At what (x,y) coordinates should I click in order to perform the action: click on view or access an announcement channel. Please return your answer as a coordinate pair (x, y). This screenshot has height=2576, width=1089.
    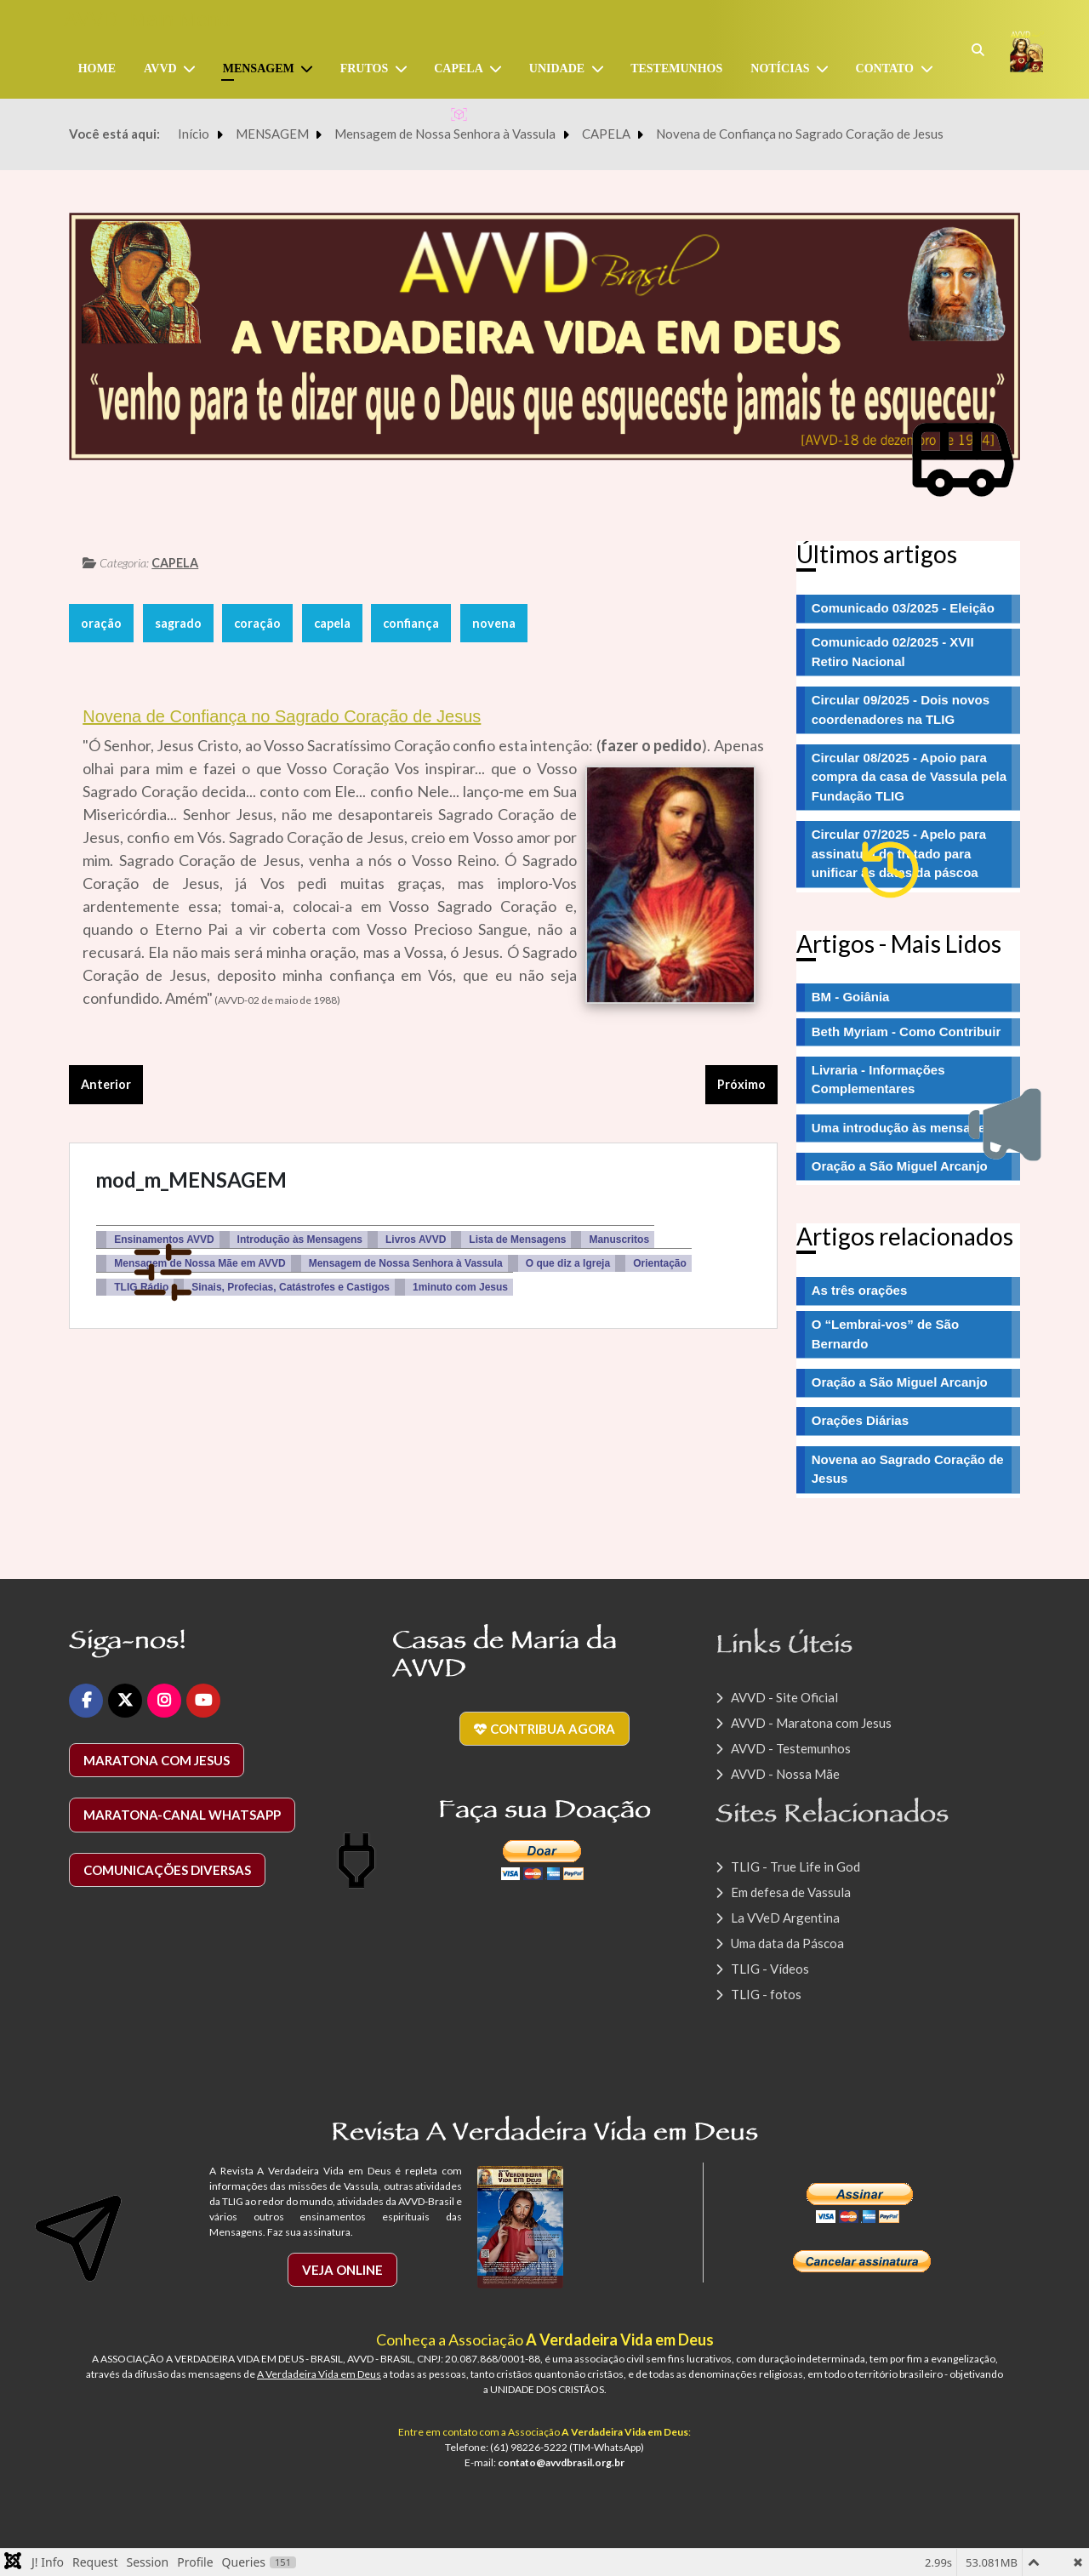
    Looking at the image, I should click on (1005, 1125).